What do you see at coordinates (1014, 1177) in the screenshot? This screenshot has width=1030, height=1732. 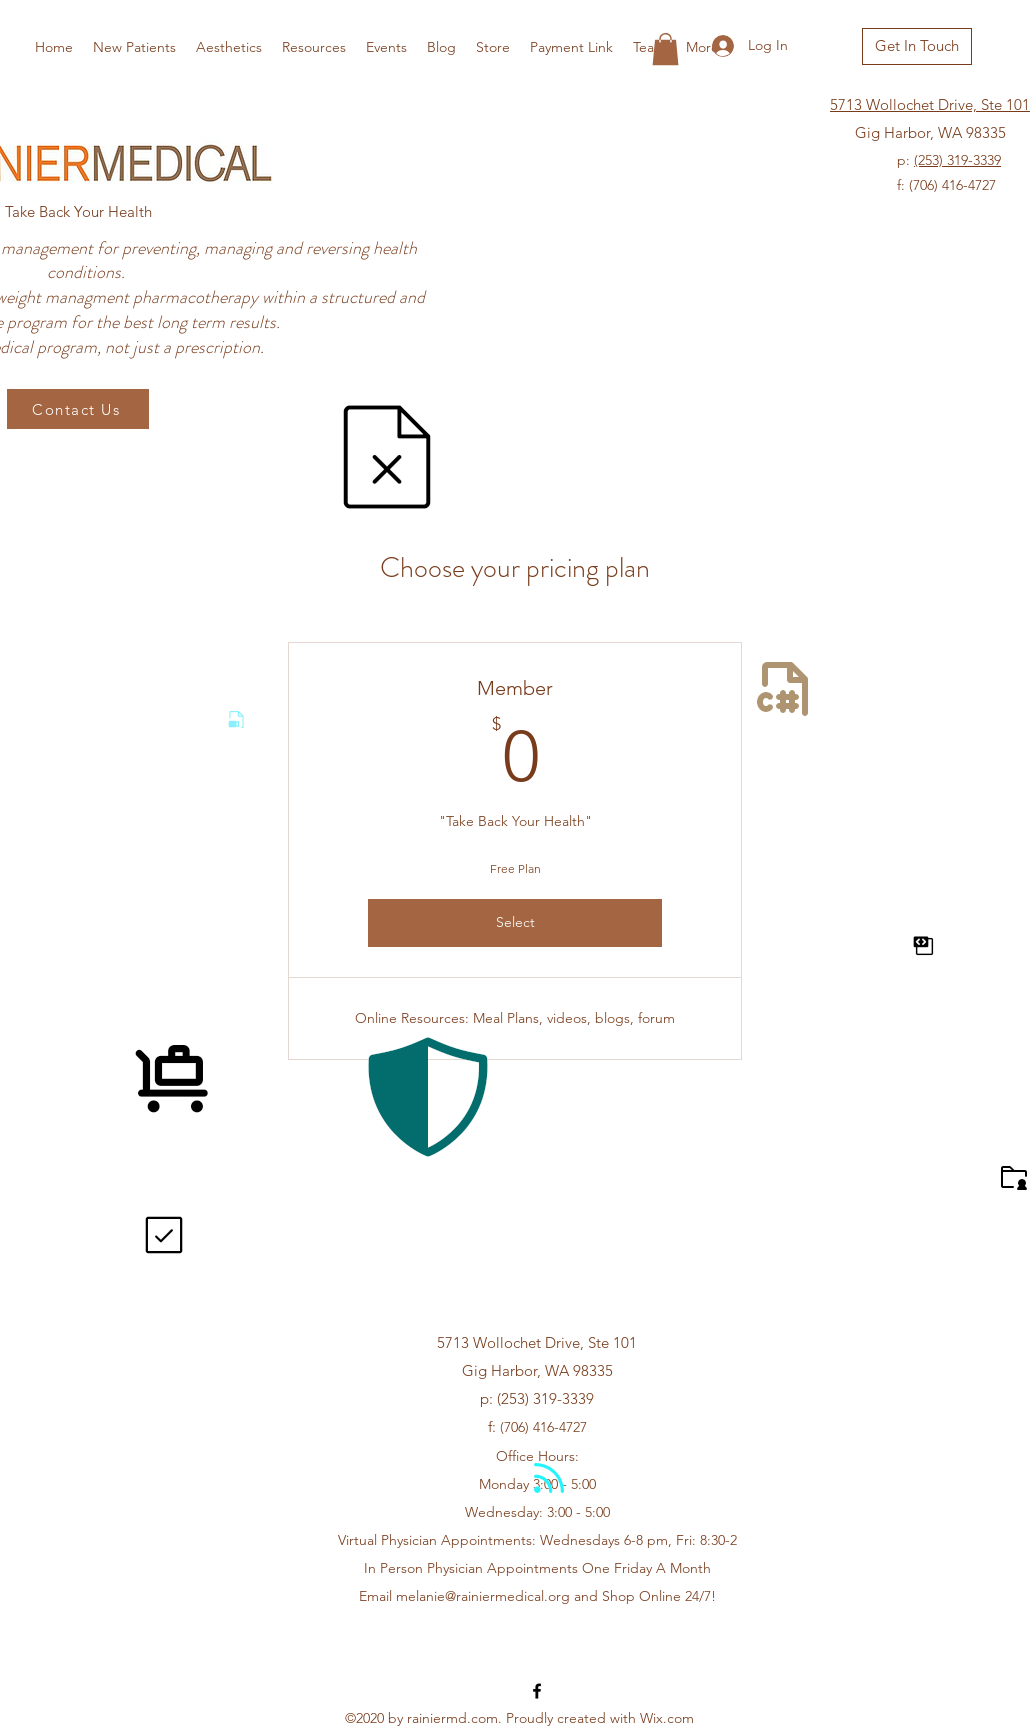 I see `access user-specific files and documents` at bounding box center [1014, 1177].